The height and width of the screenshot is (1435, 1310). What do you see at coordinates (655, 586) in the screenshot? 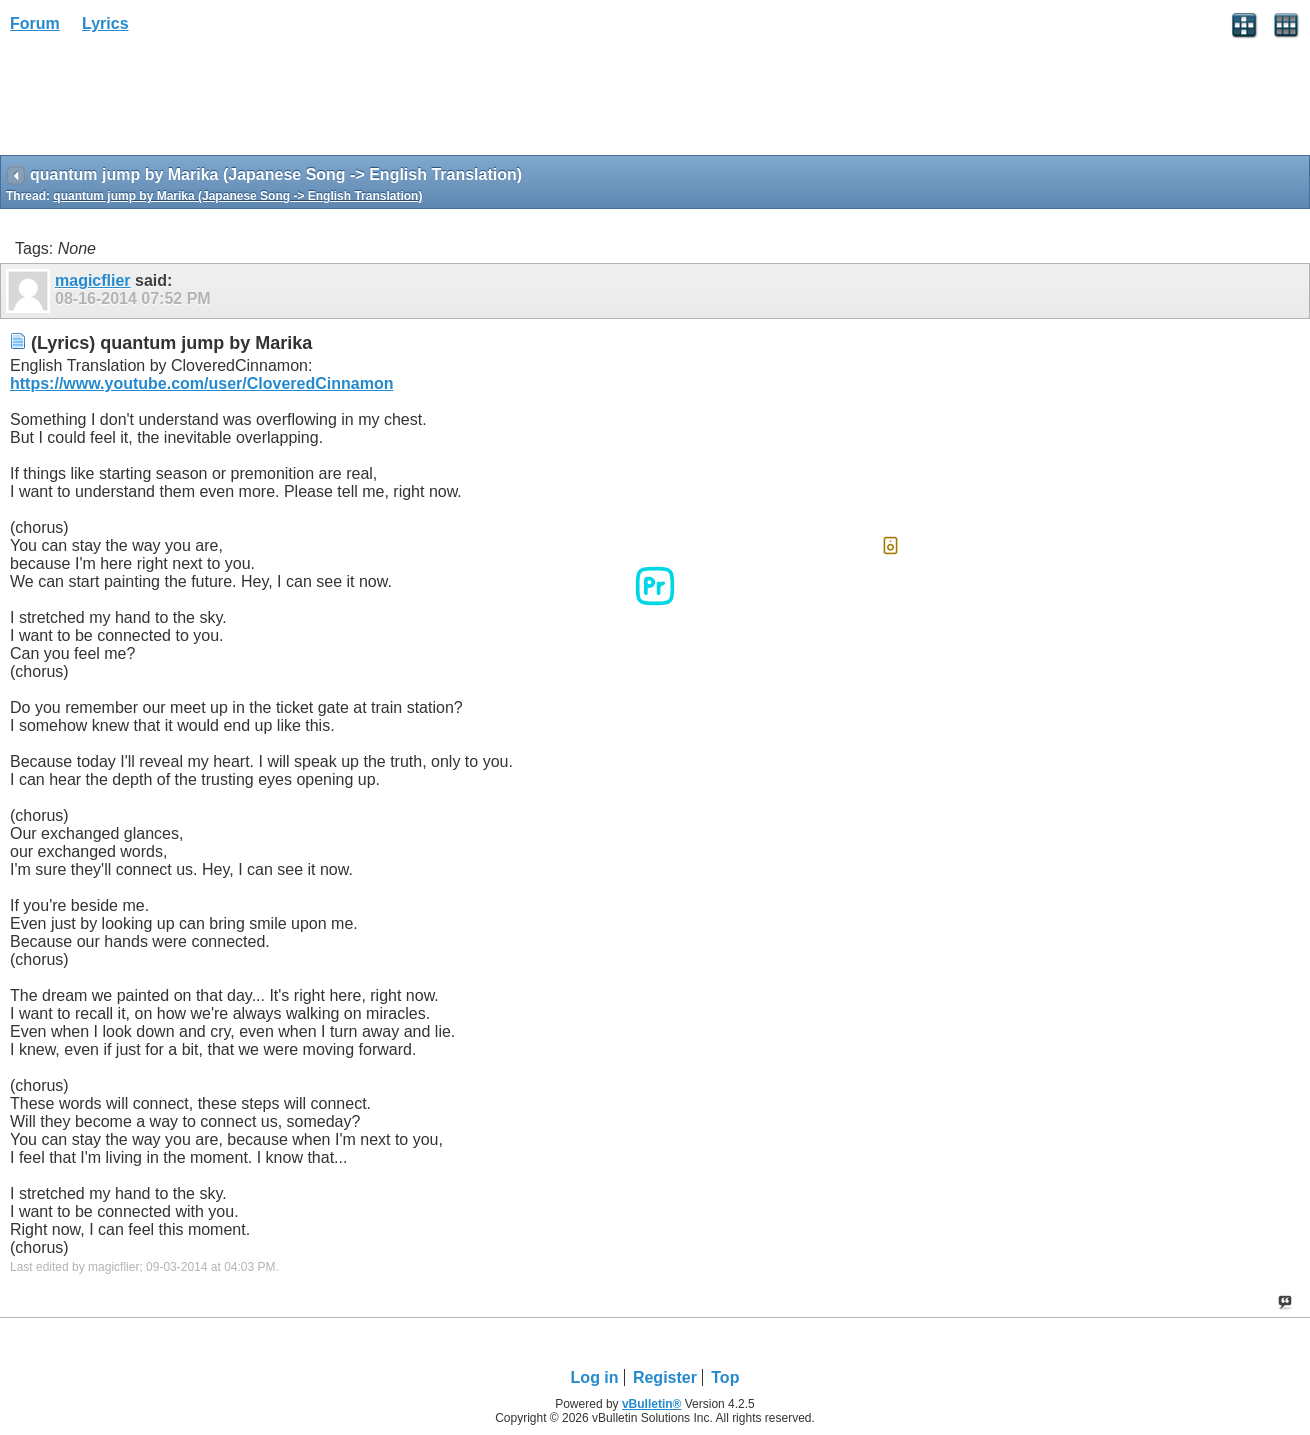
I see `open Adobe Premiere Pro` at bounding box center [655, 586].